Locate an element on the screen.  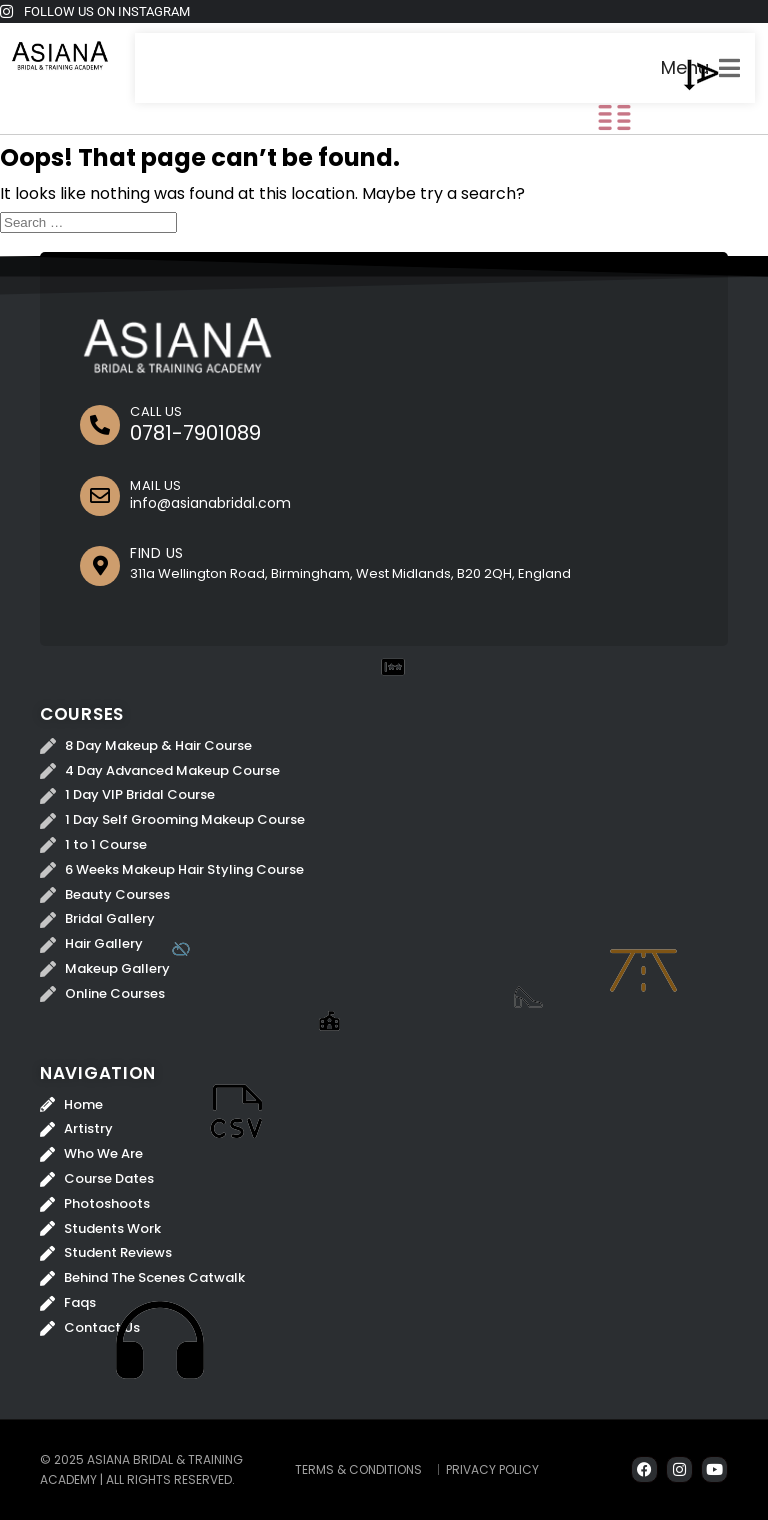
rotate text downward is located at coordinates (701, 75).